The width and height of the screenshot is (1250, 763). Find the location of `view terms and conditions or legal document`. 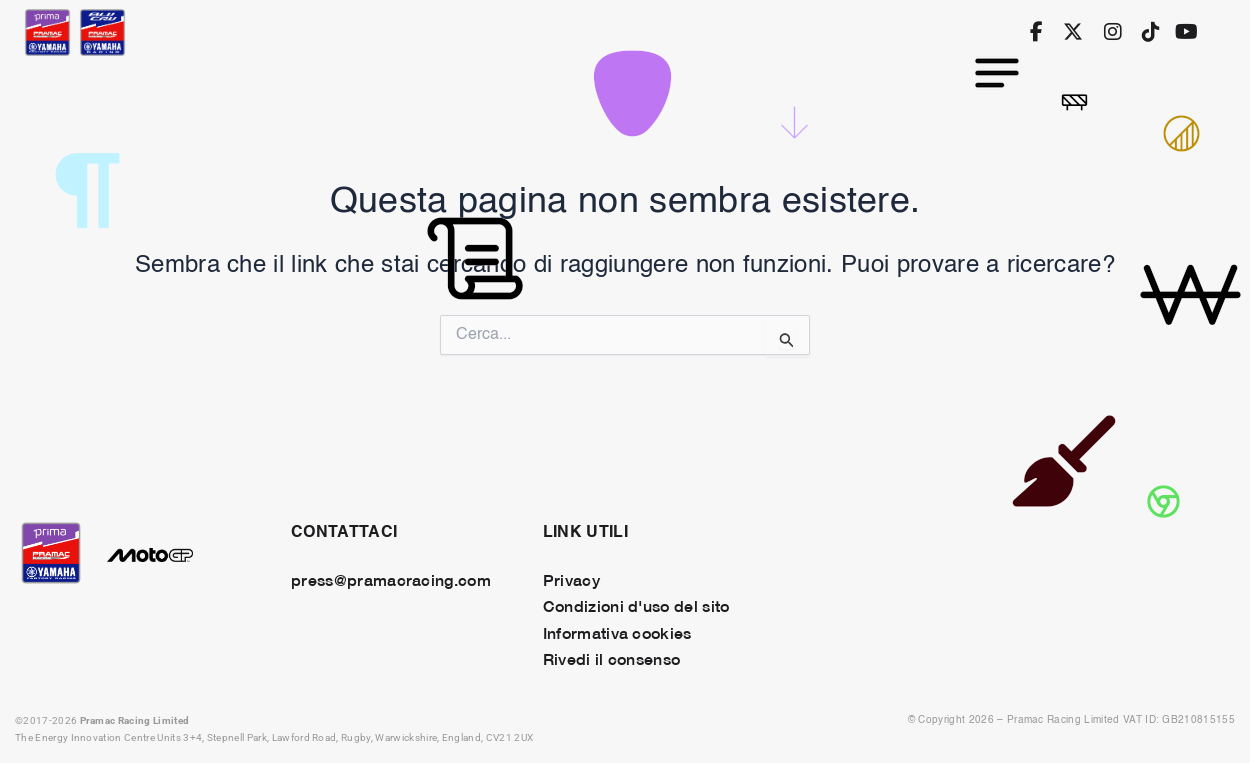

view terms and conditions or legal document is located at coordinates (478, 258).